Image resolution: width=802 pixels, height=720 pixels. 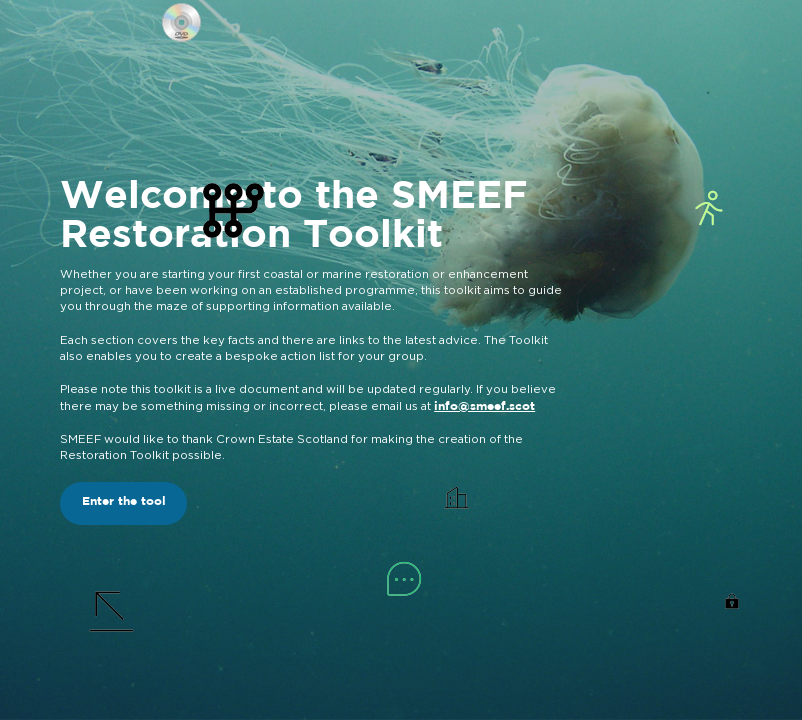 I want to click on navigate to the top-left or home position, so click(x=109, y=611).